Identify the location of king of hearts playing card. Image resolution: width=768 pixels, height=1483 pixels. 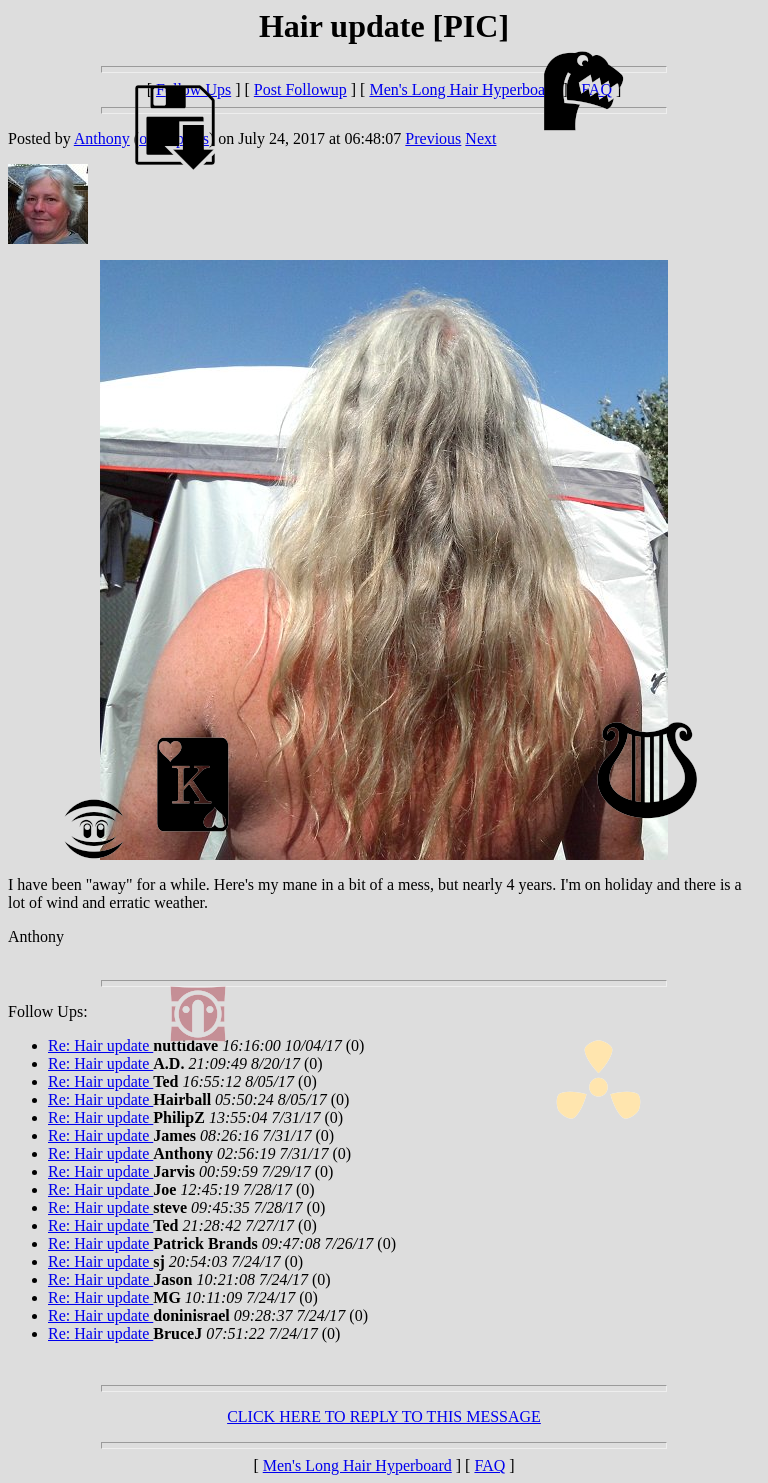
(192, 784).